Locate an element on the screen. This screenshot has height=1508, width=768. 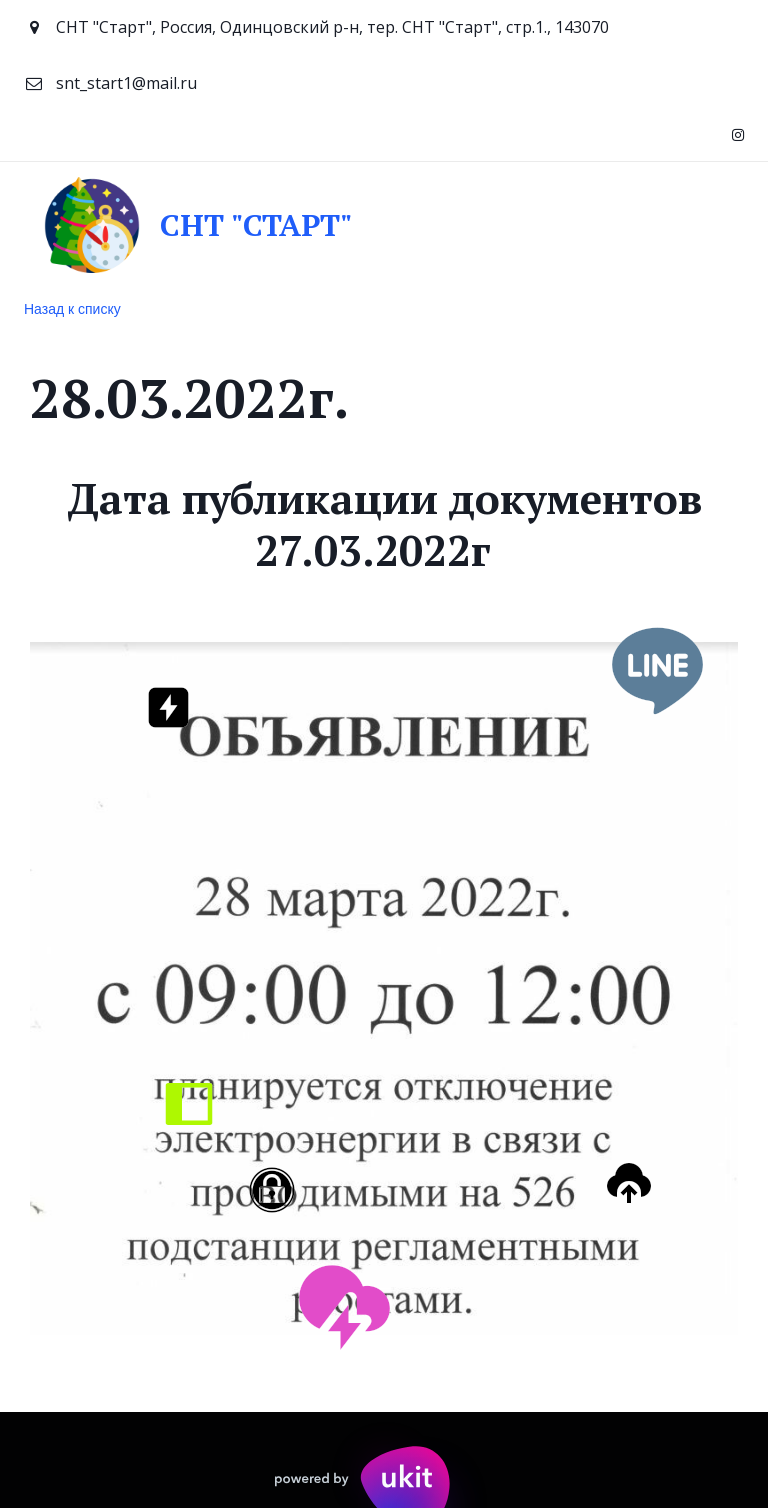
open the LINE messaging app is located at coordinates (657, 670).